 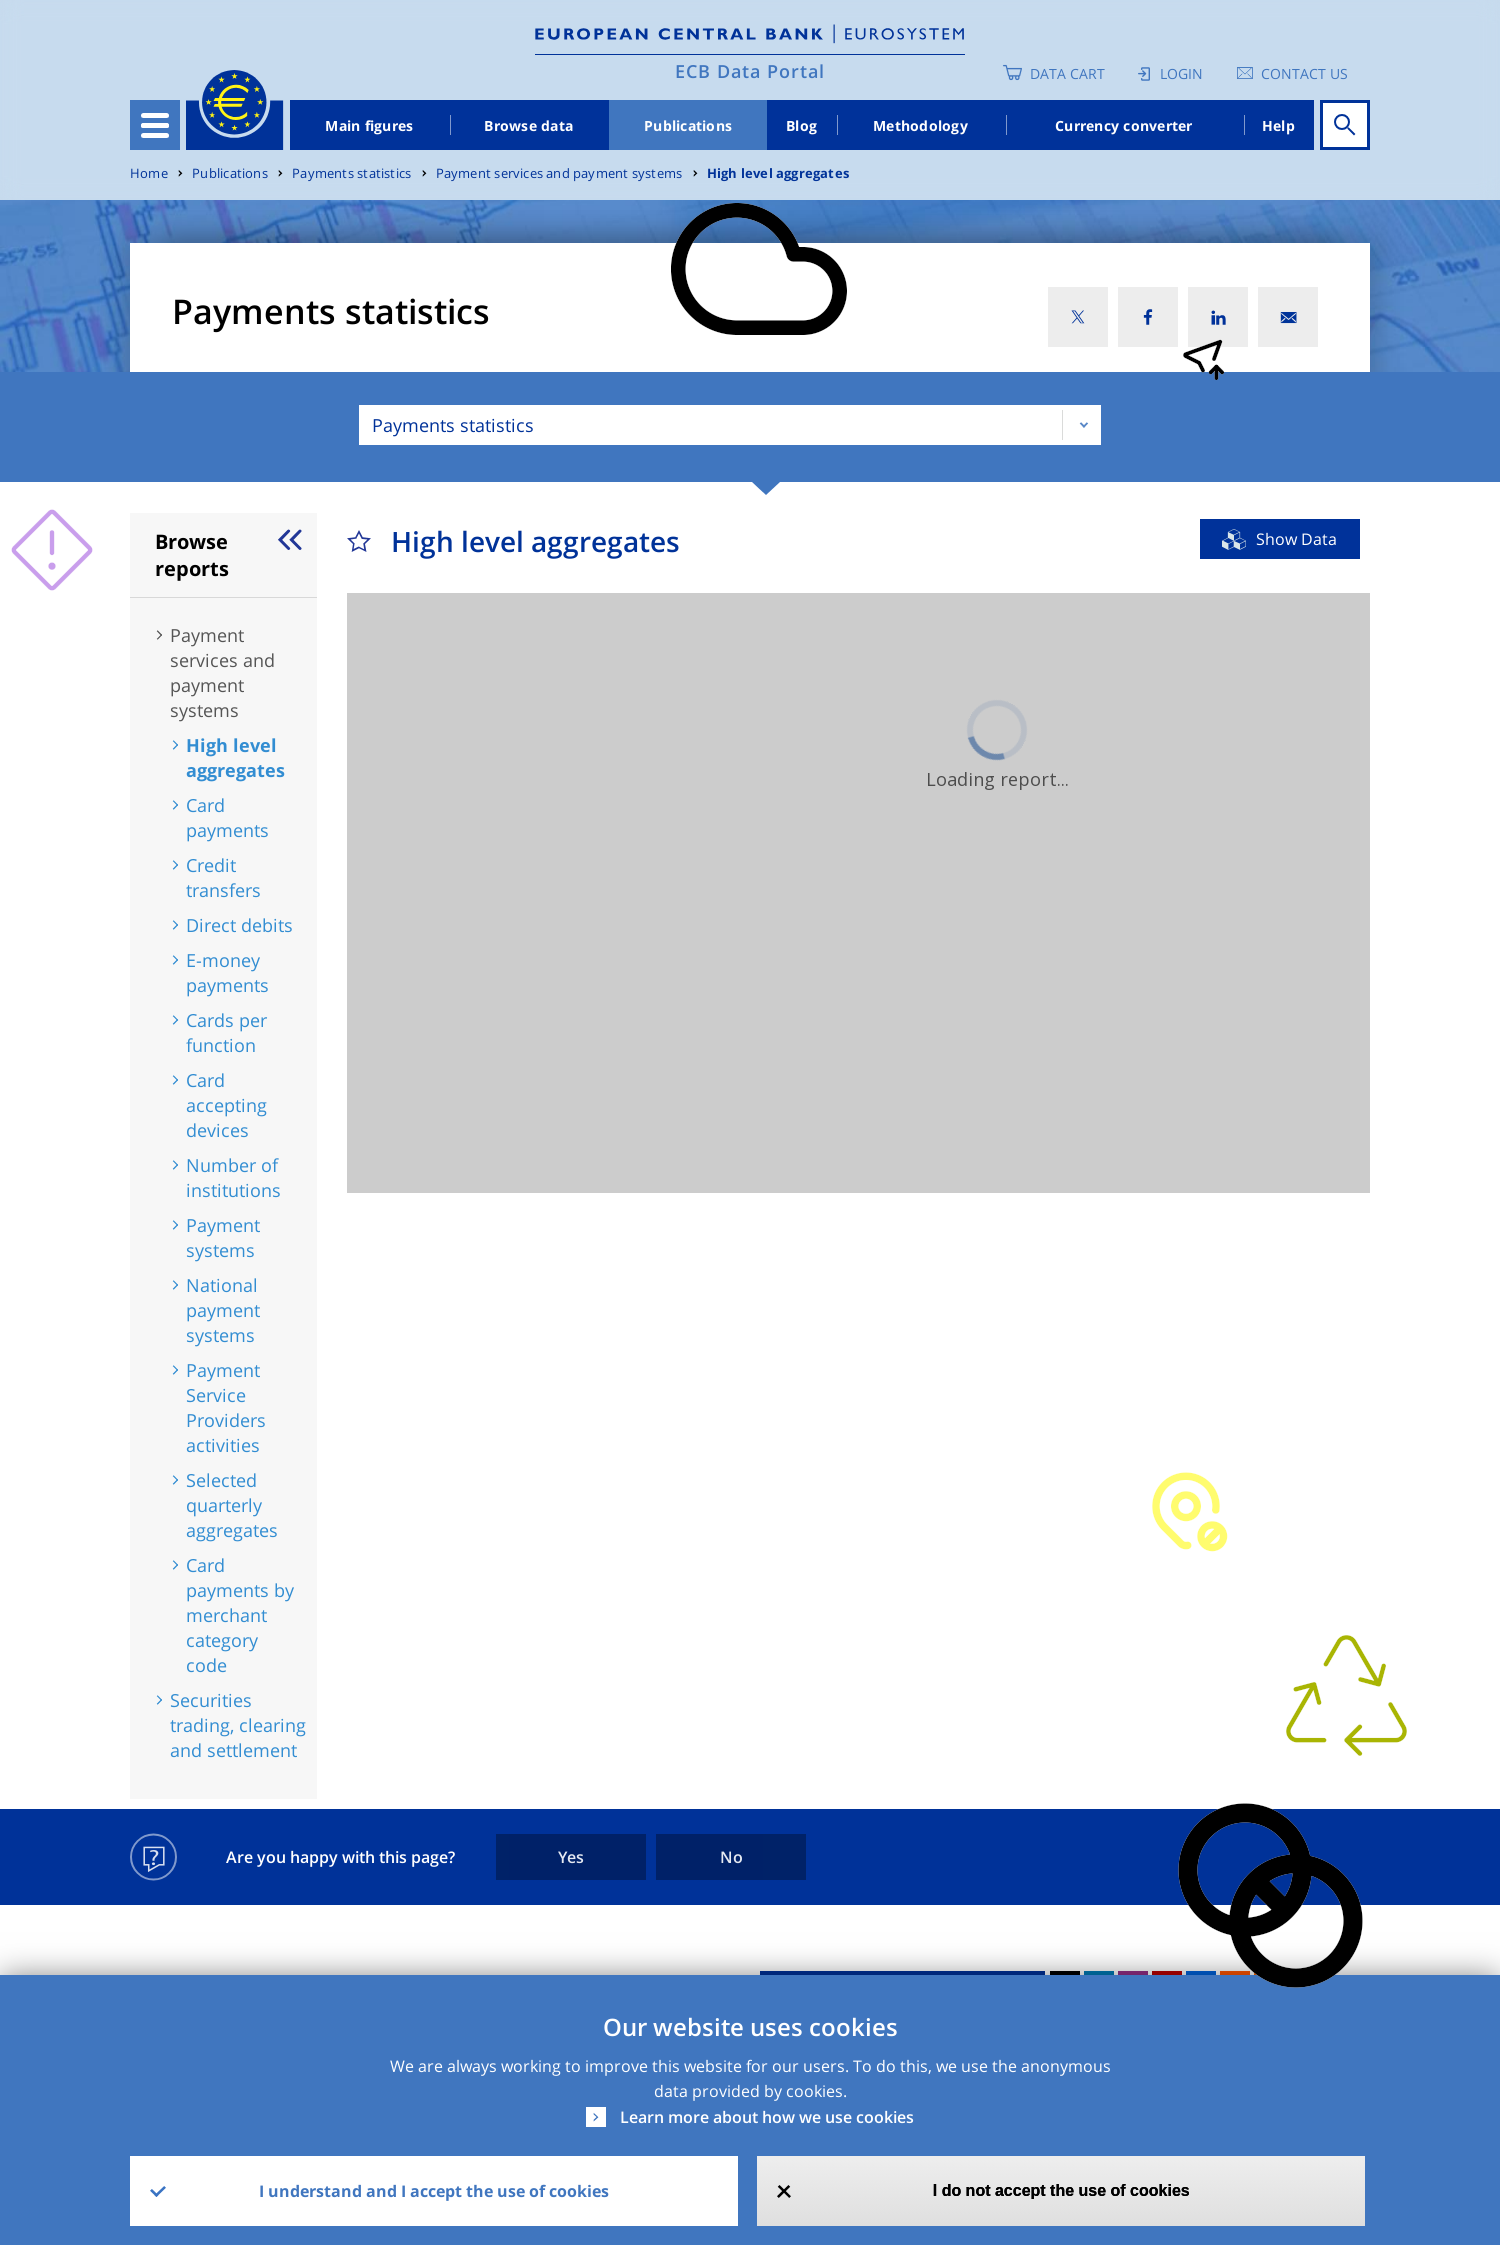 What do you see at coordinates (1203, 359) in the screenshot?
I see `upload or share your current location` at bounding box center [1203, 359].